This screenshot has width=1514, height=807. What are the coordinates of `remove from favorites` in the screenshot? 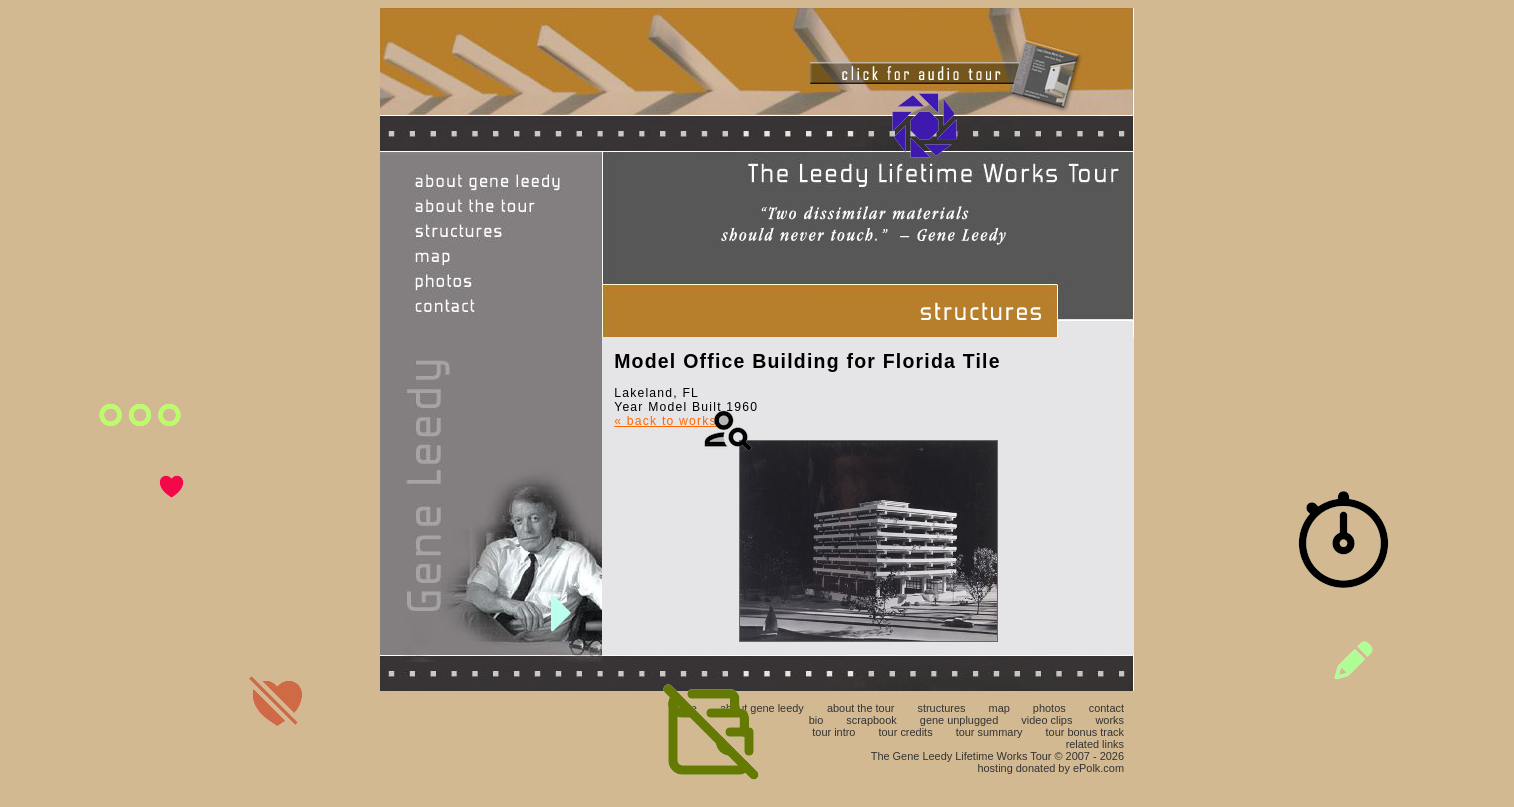 It's located at (275, 701).